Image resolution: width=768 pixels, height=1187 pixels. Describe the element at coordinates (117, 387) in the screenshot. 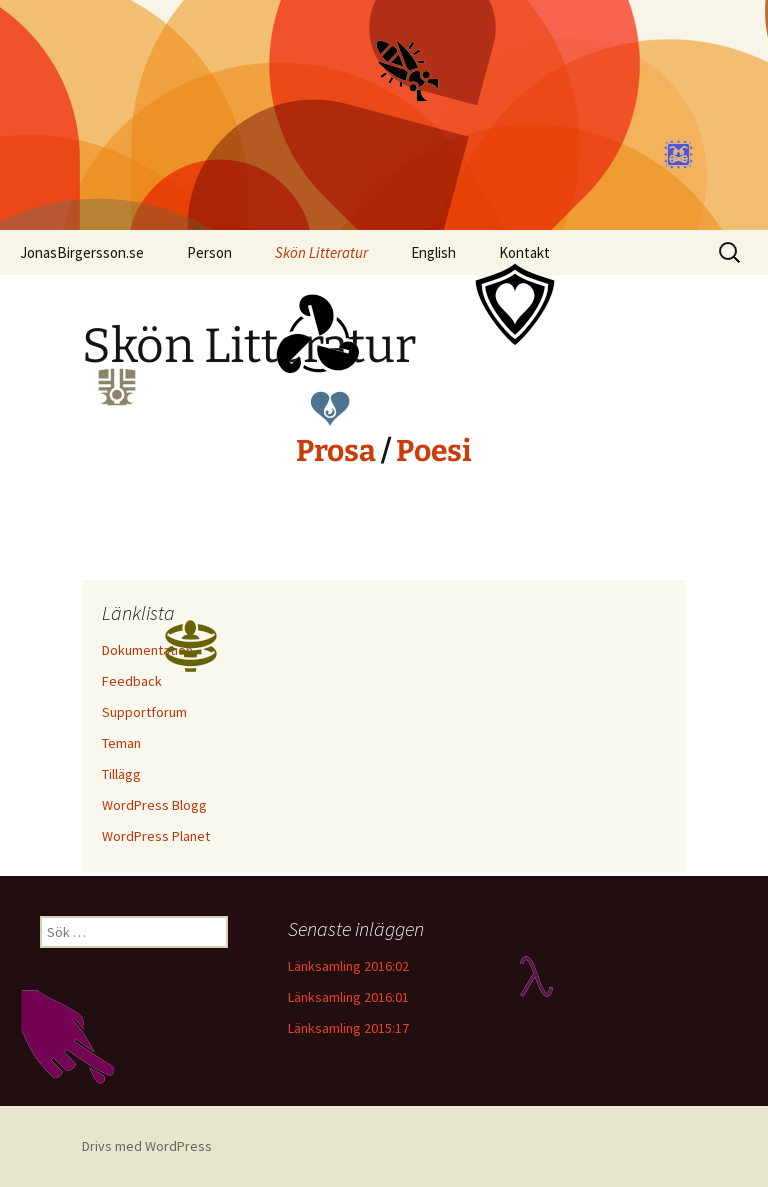

I see `engine or motor settings` at that location.